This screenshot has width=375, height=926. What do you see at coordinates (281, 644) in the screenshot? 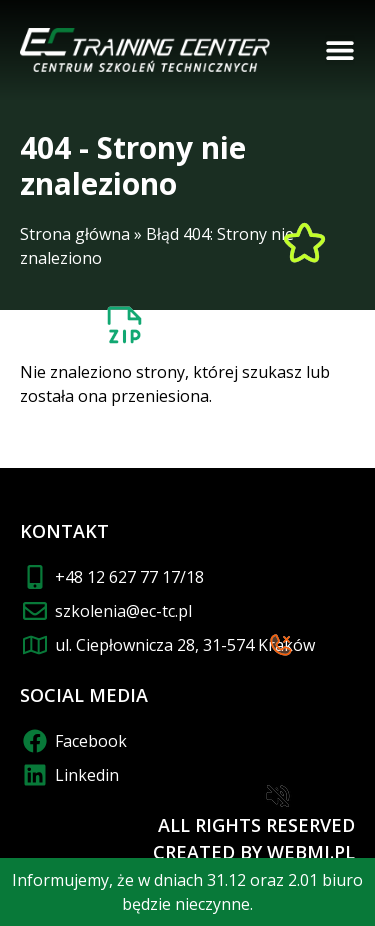
I see `end or decline a phone call` at bounding box center [281, 644].